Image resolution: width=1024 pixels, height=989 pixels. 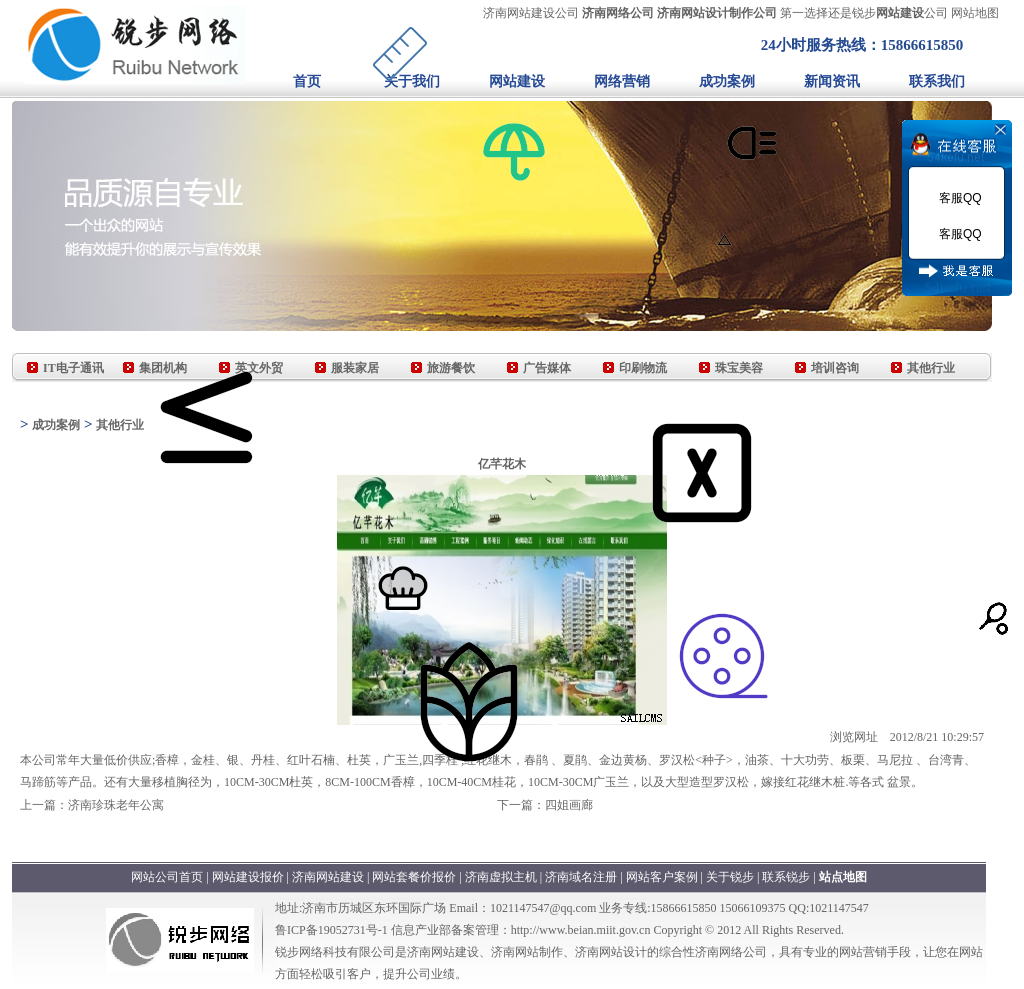 What do you see at coordinates (403, 589) in the screenshot?
I see `browse recipes or cooking content` at bounding box center [403, 589].